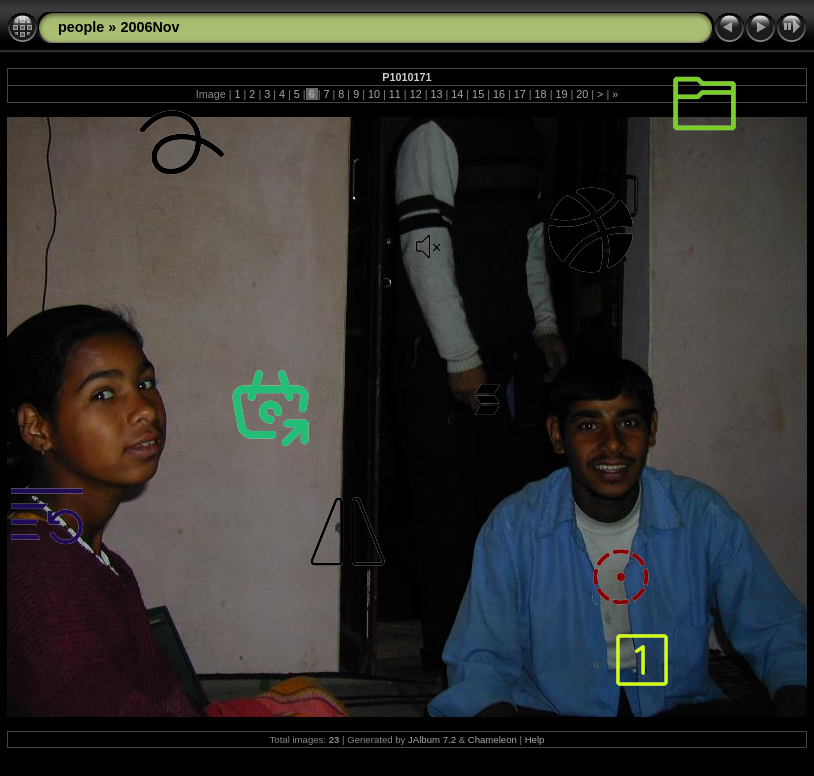  What do you see at coordinates (47, 514) in the screenshot?
I see `restart the current debug frame` at bounding box center [47, 514].